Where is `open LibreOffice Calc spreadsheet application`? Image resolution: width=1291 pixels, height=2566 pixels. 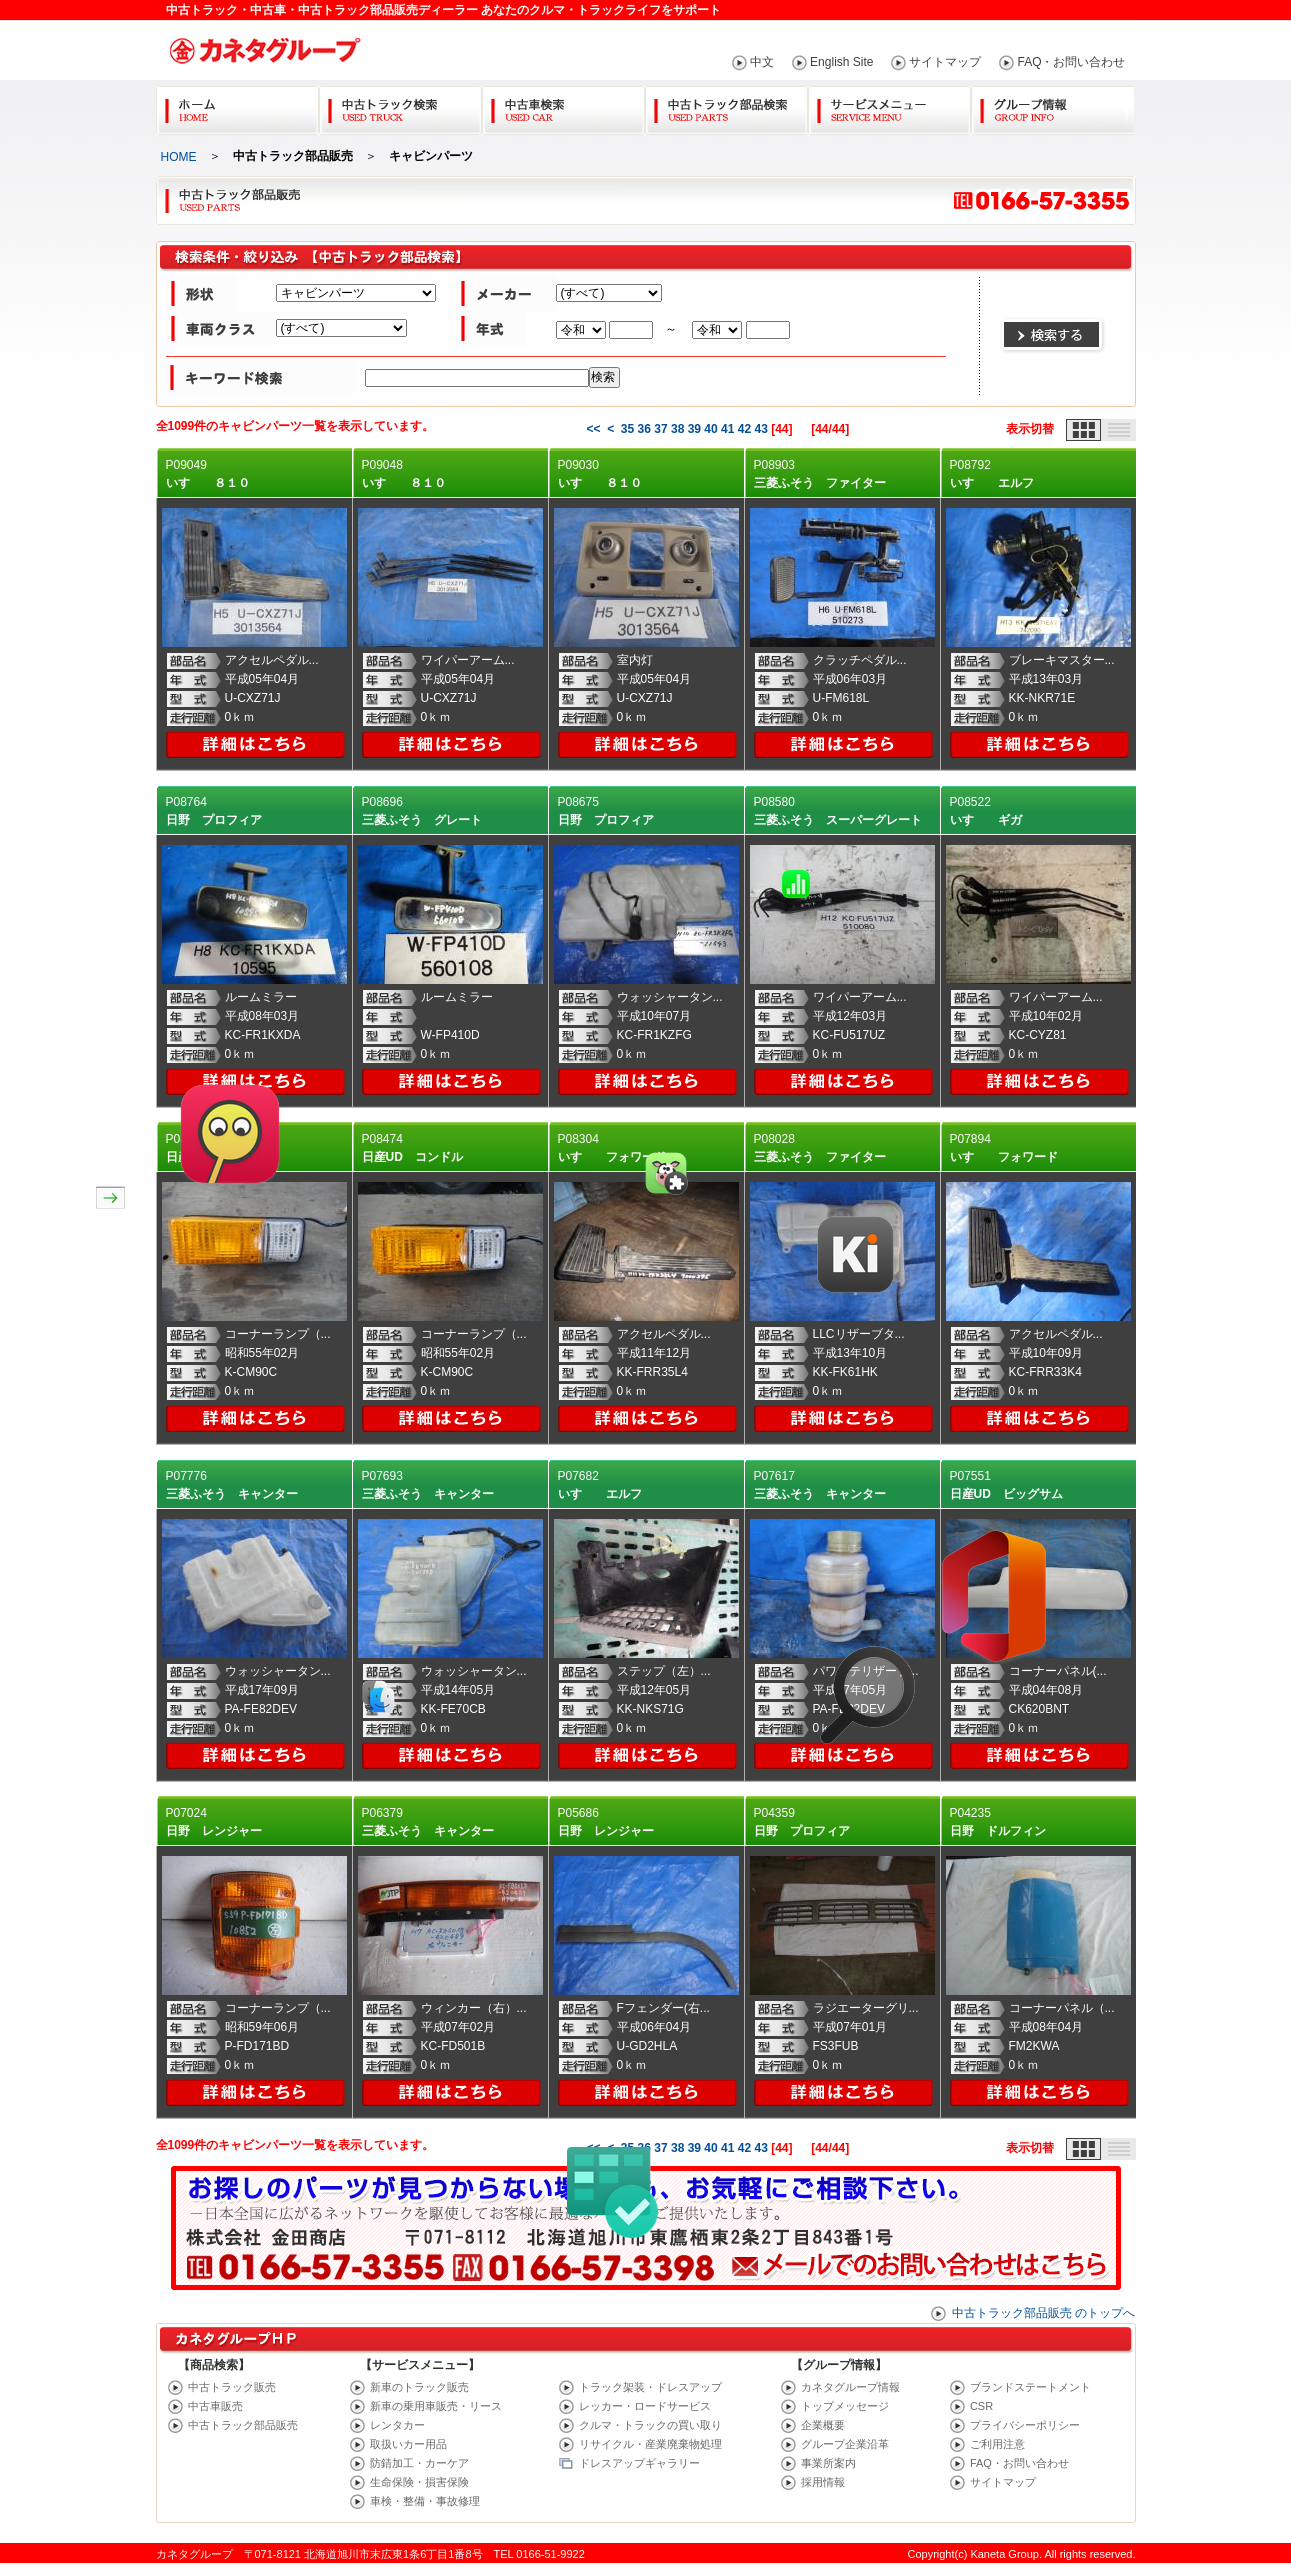 open LibreOffice Calc spreadsheet application is located at coordinates (796, 884).